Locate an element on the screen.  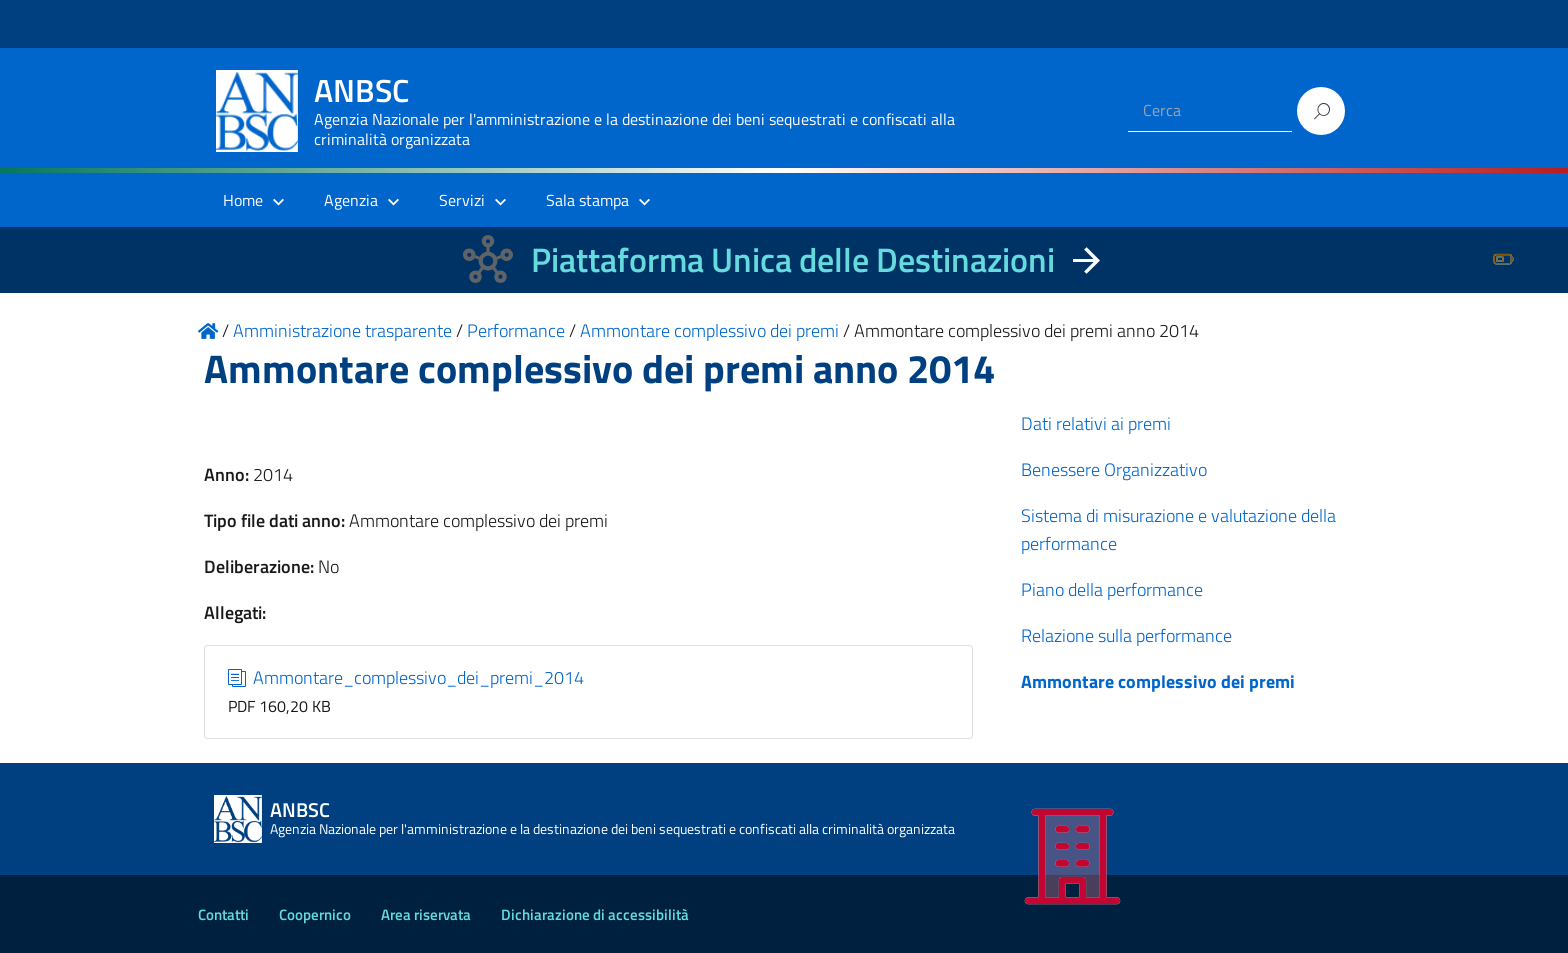
indicates battery at 50% charge level is located at coordinates (1503, 258).